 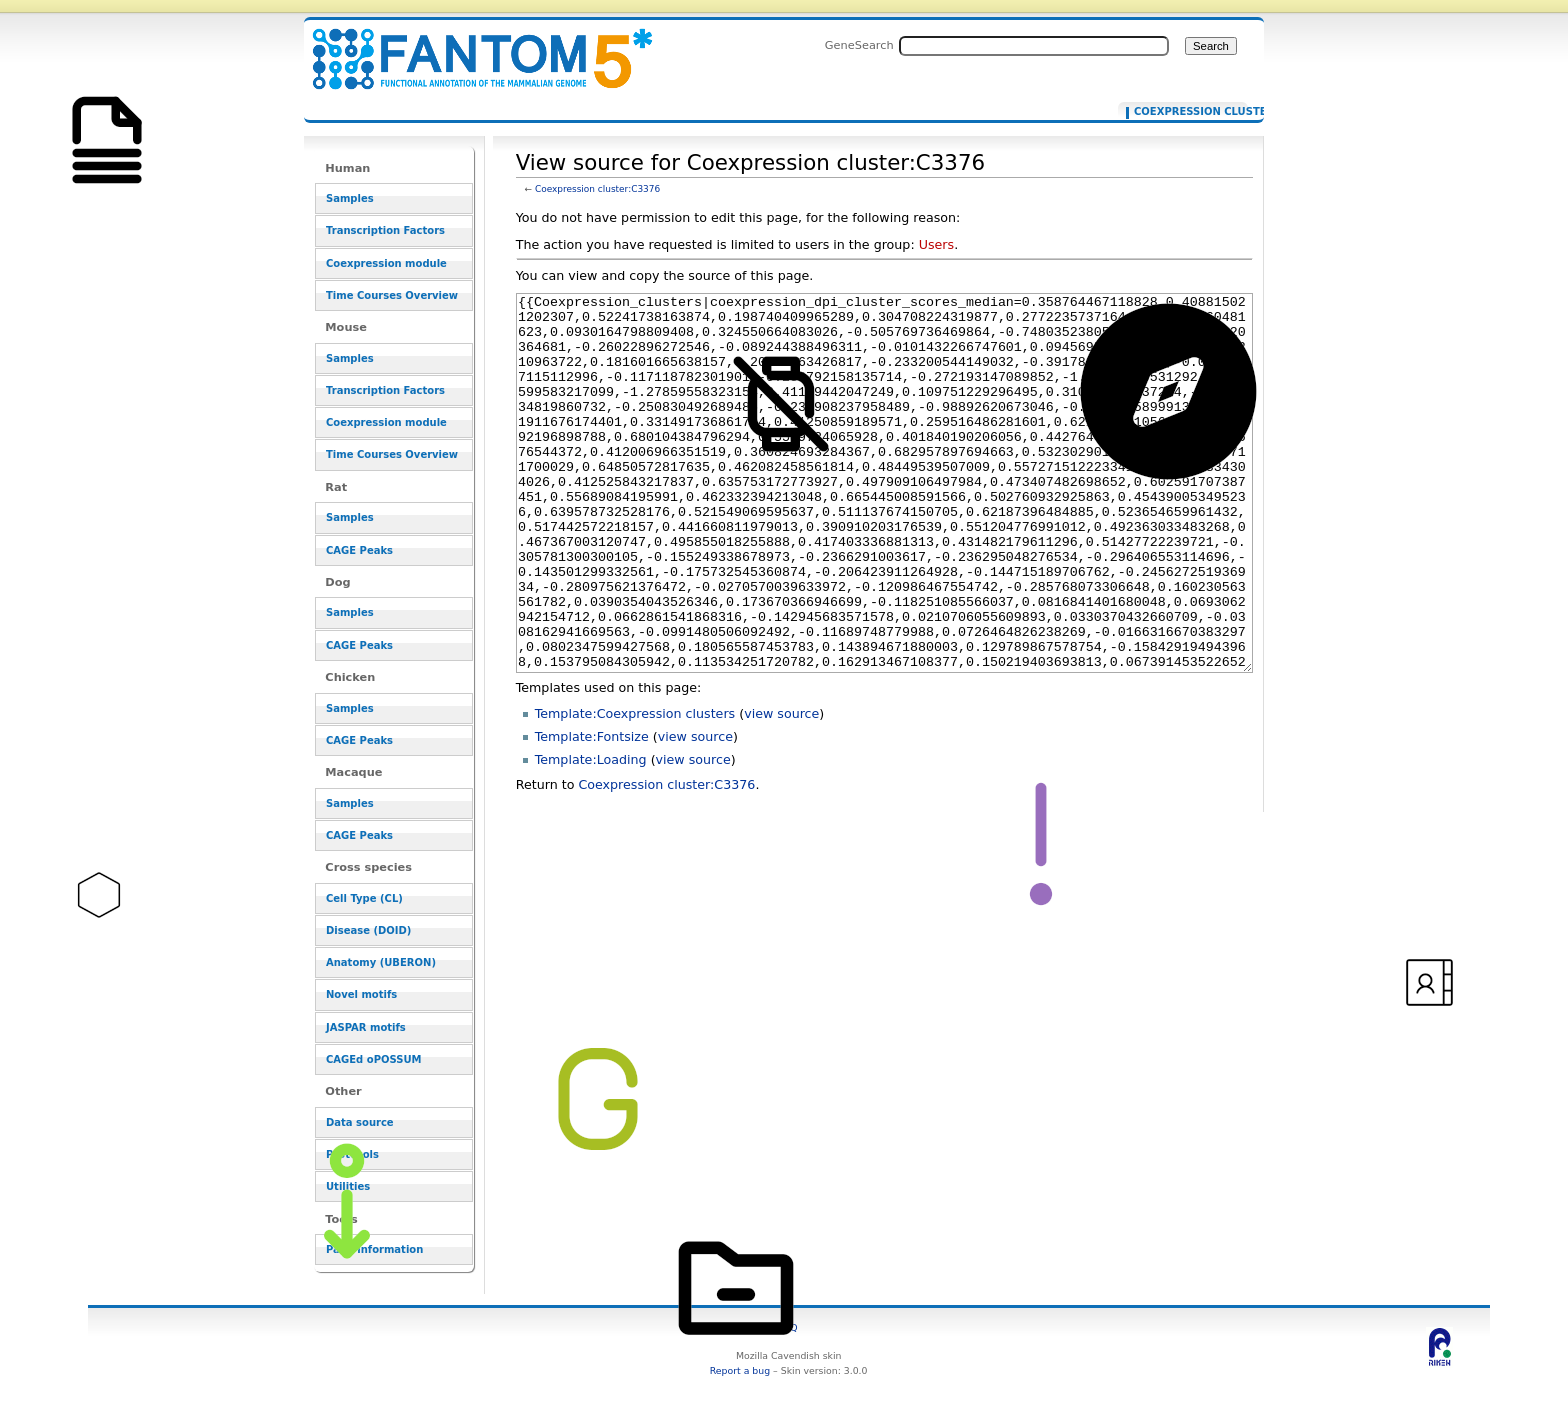 I want to click on access navigation or directional features, so click(x=1168, y=391).